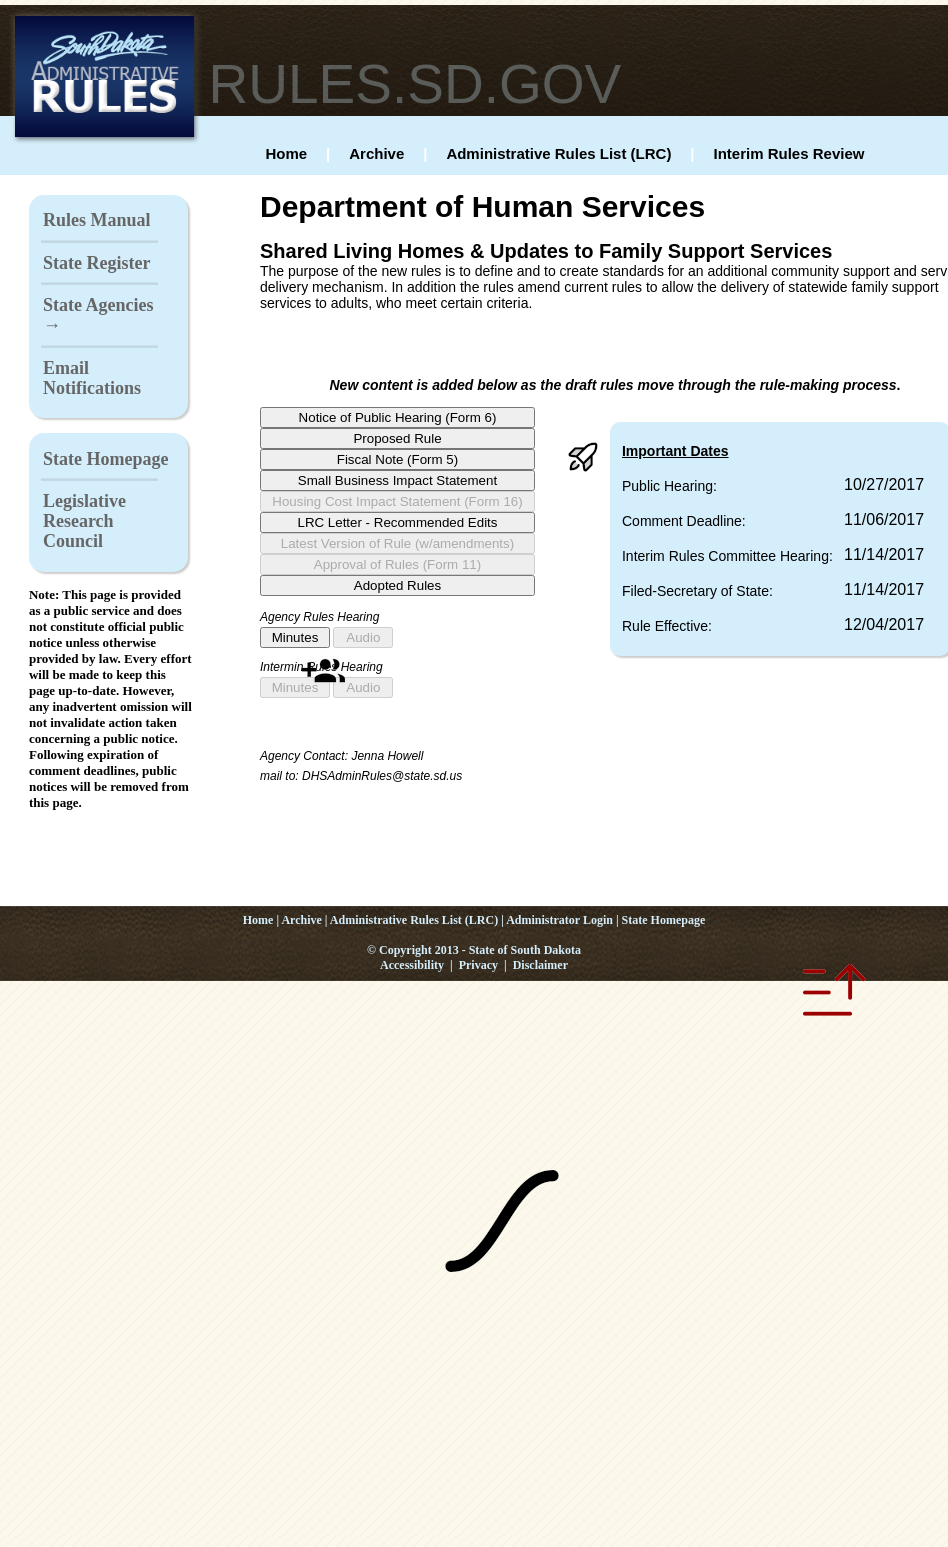 The image size is (948, 1547). I want to click on launch or deploy a project, so click(583, 456).